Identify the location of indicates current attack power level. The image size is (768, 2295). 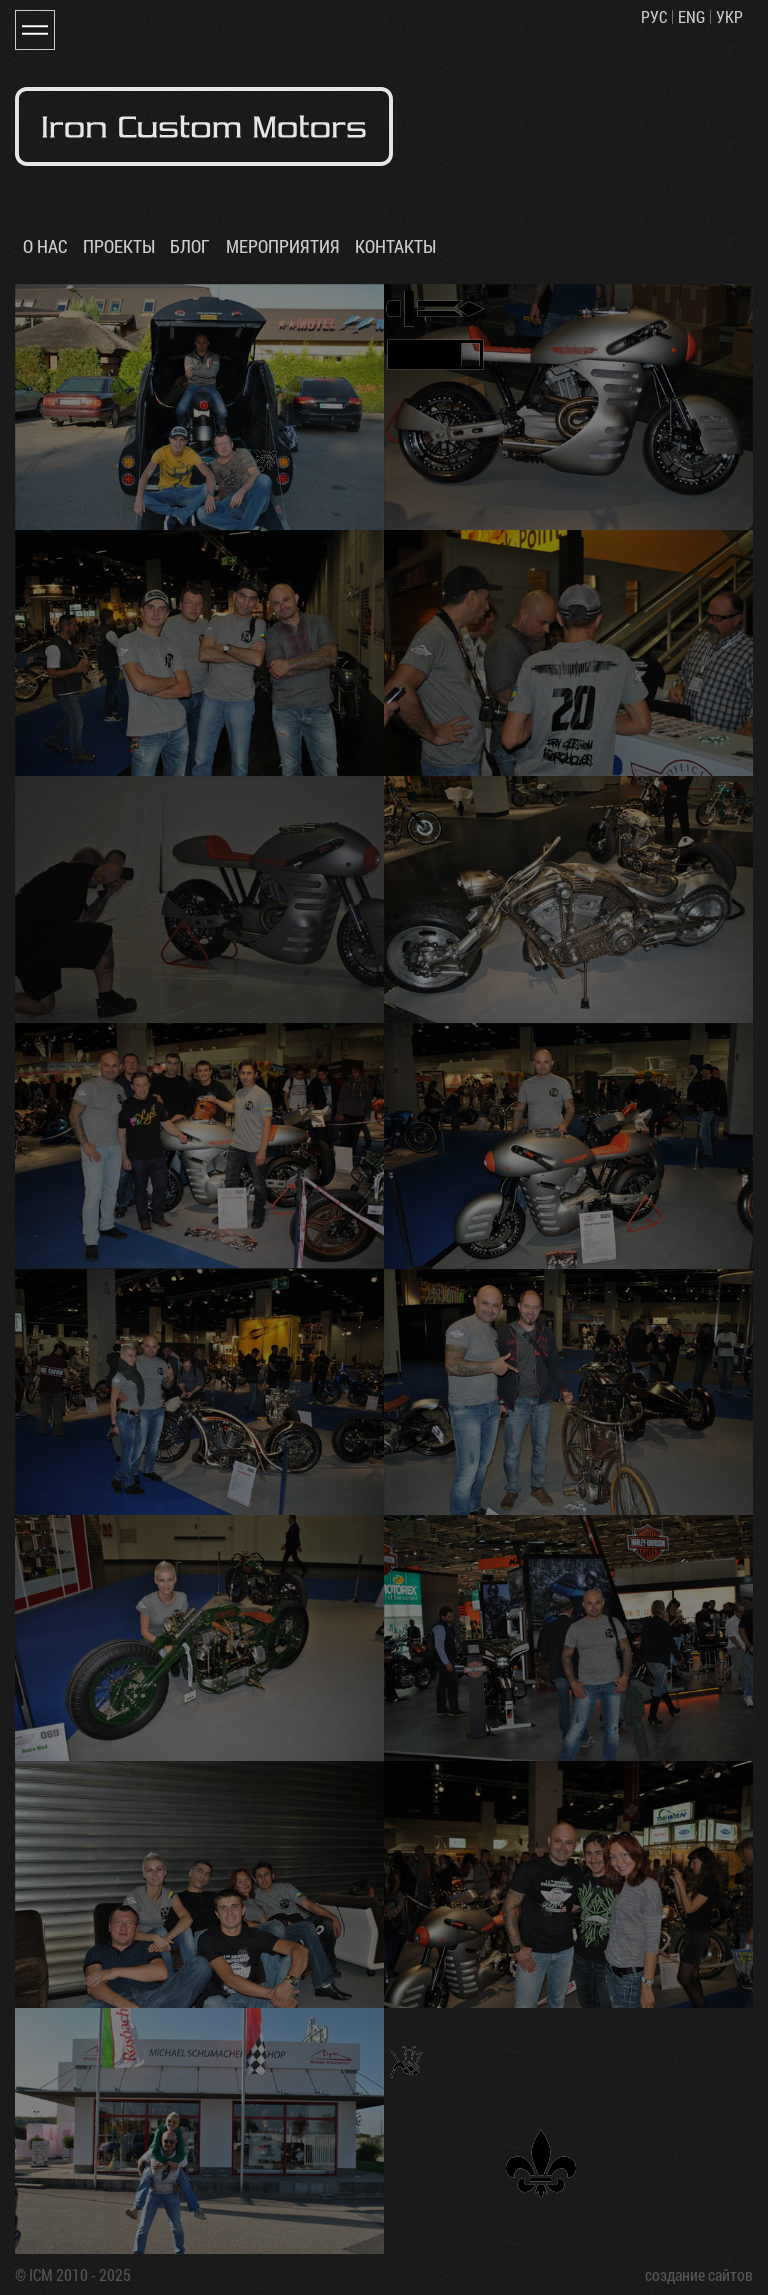
(435, 328).